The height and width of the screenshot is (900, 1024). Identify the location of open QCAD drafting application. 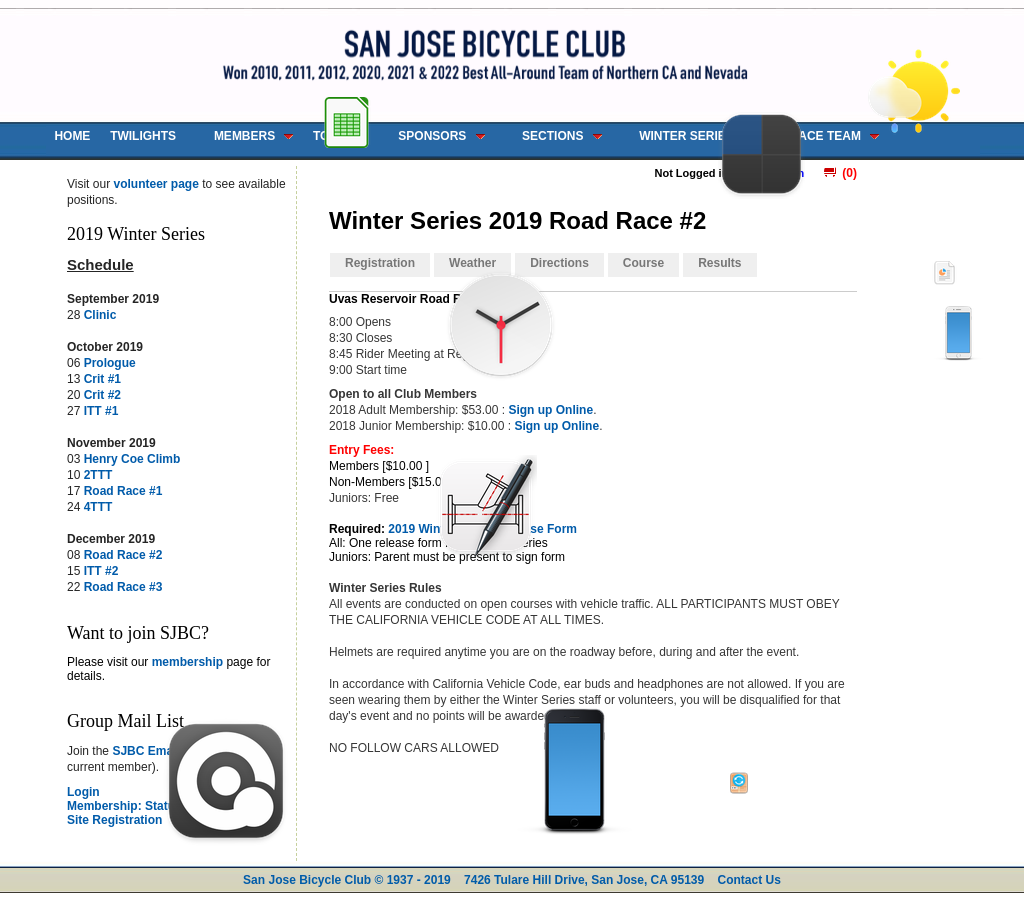
(485, 506).